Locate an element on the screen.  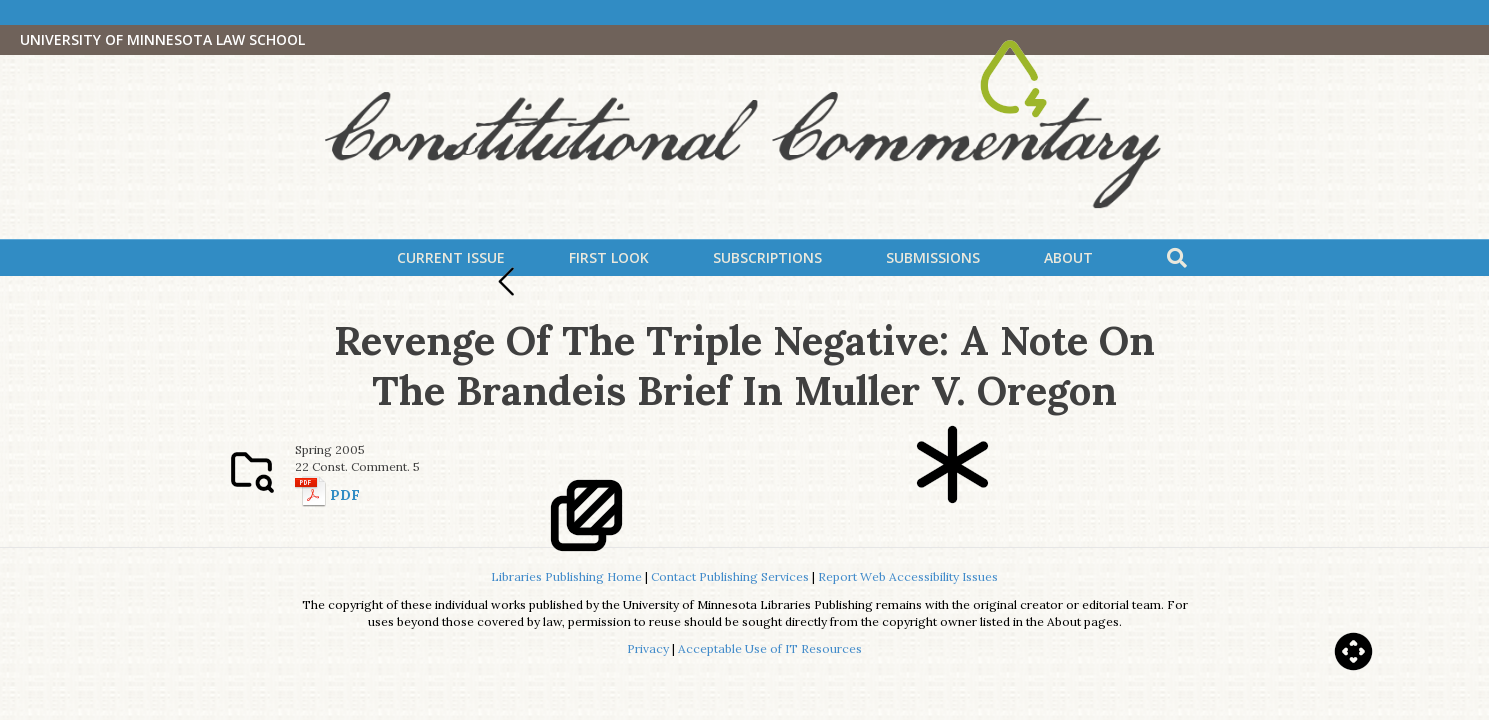
hydroelectric power or water energy indicator is located at coordinates (1010, 77).